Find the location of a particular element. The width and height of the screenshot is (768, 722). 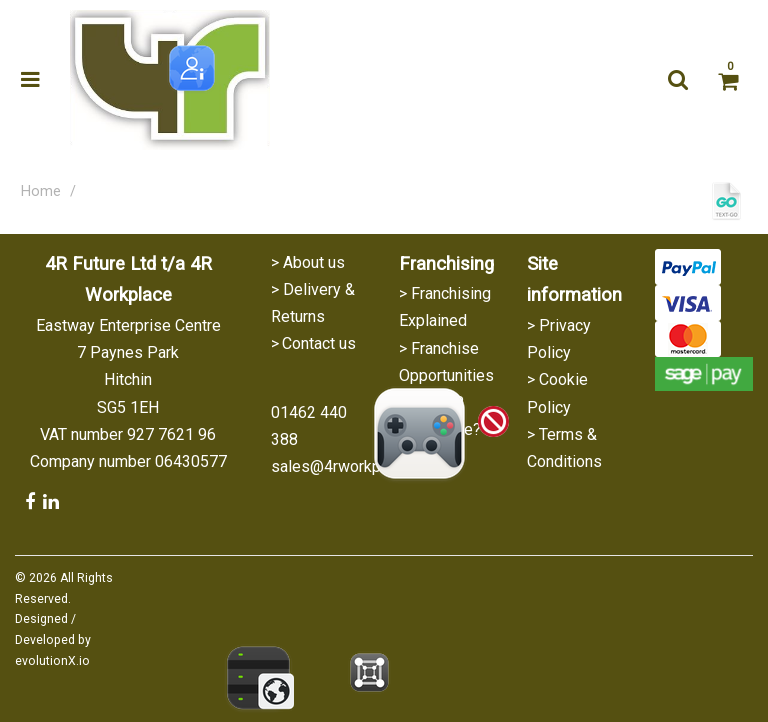

remove a group or team is located at coordinates (493, 421).